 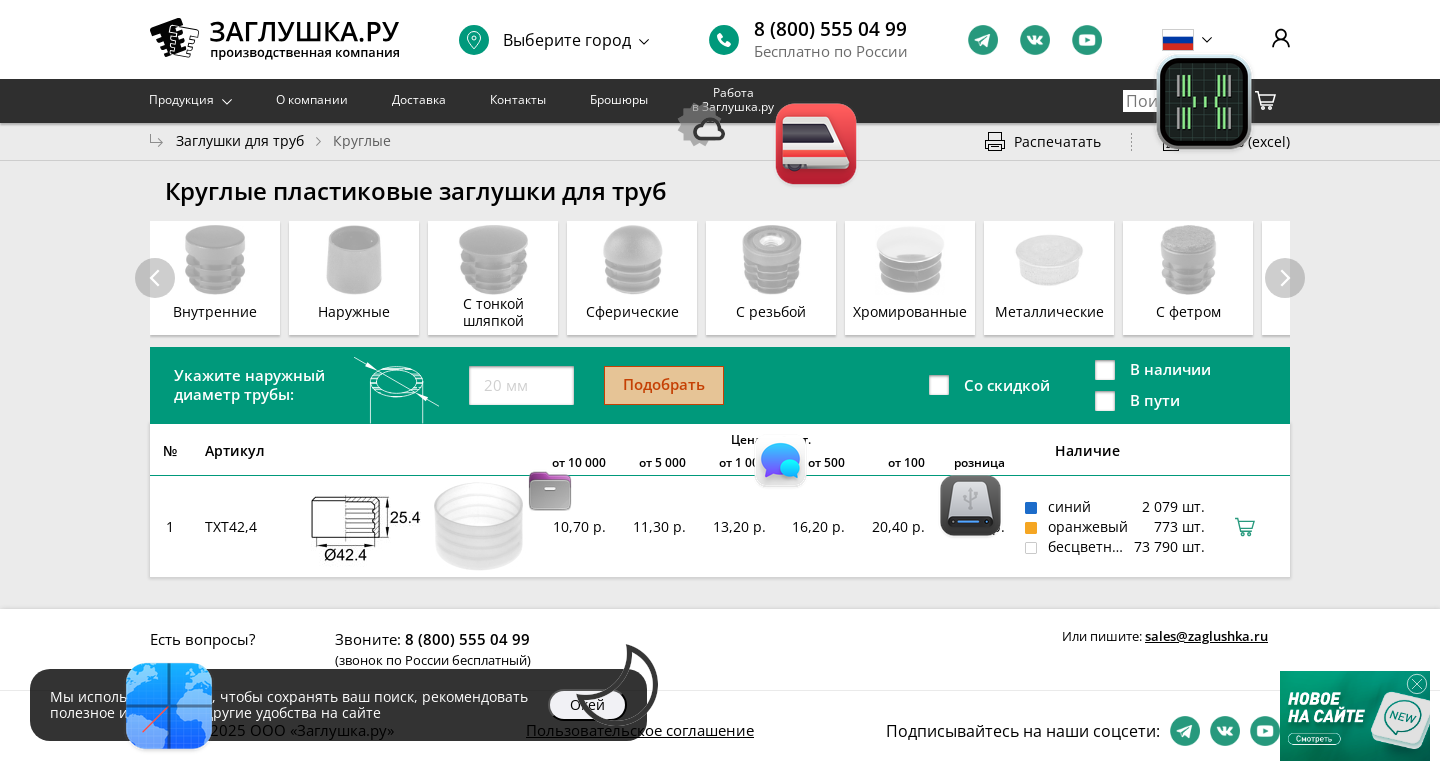 What do you see at coordinates (550, 491) in the screenshot?
I see `open the file manager application` at bounding box center [550, 491].